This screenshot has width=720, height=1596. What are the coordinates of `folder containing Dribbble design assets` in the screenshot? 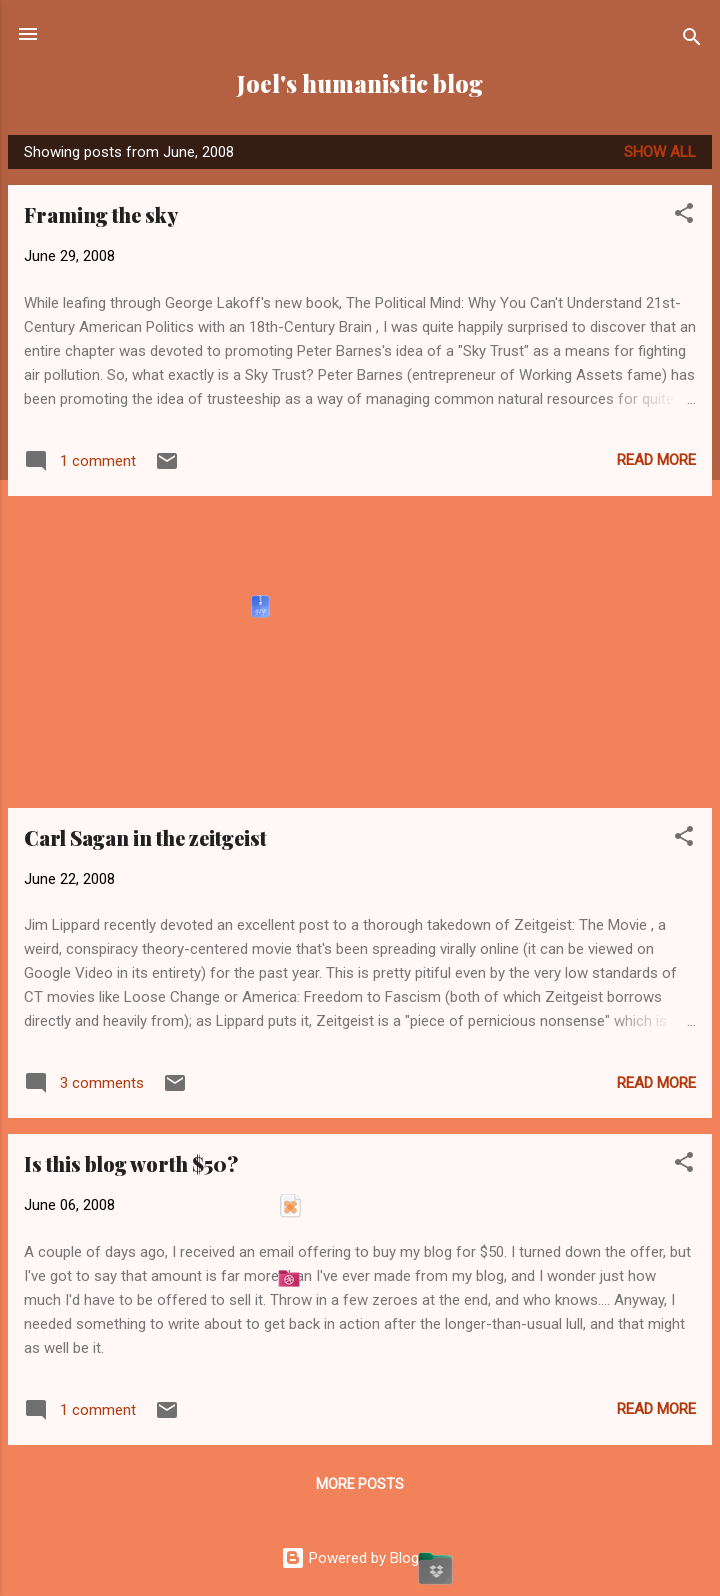 It's located at (289, 1279).